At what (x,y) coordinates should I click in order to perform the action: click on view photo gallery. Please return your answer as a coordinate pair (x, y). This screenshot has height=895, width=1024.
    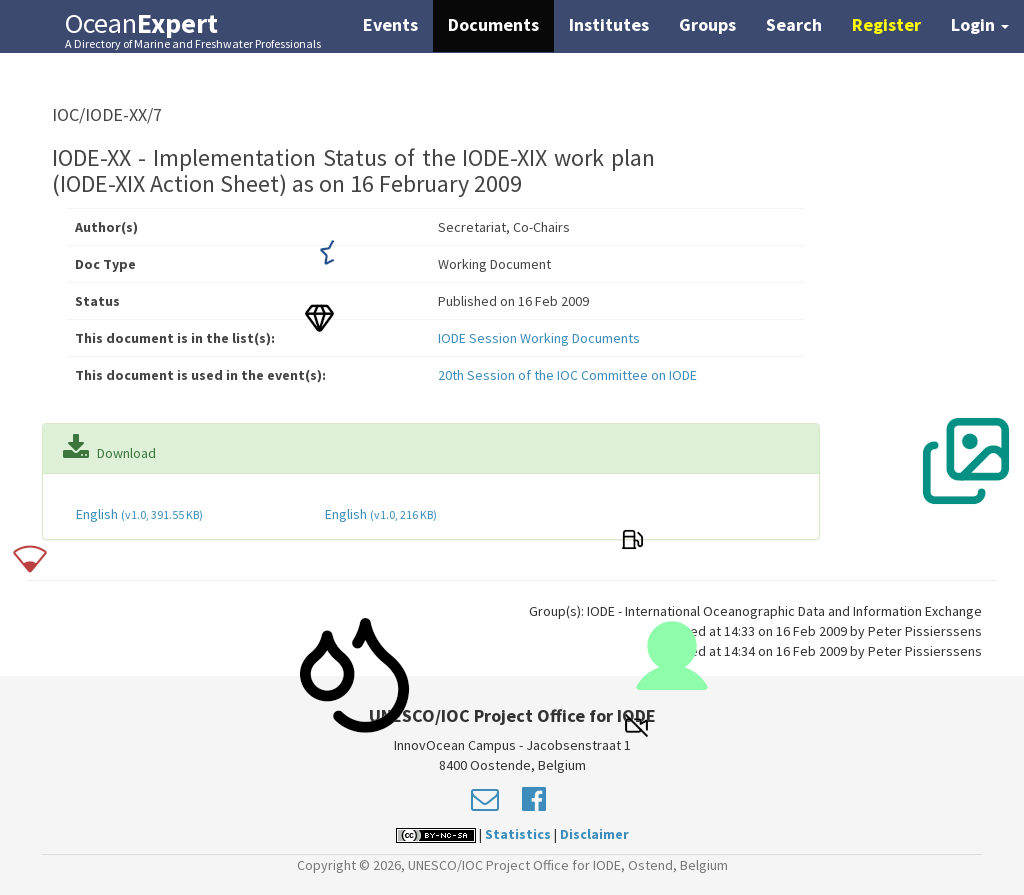
    Looking at the image, I should click on (966, 461).